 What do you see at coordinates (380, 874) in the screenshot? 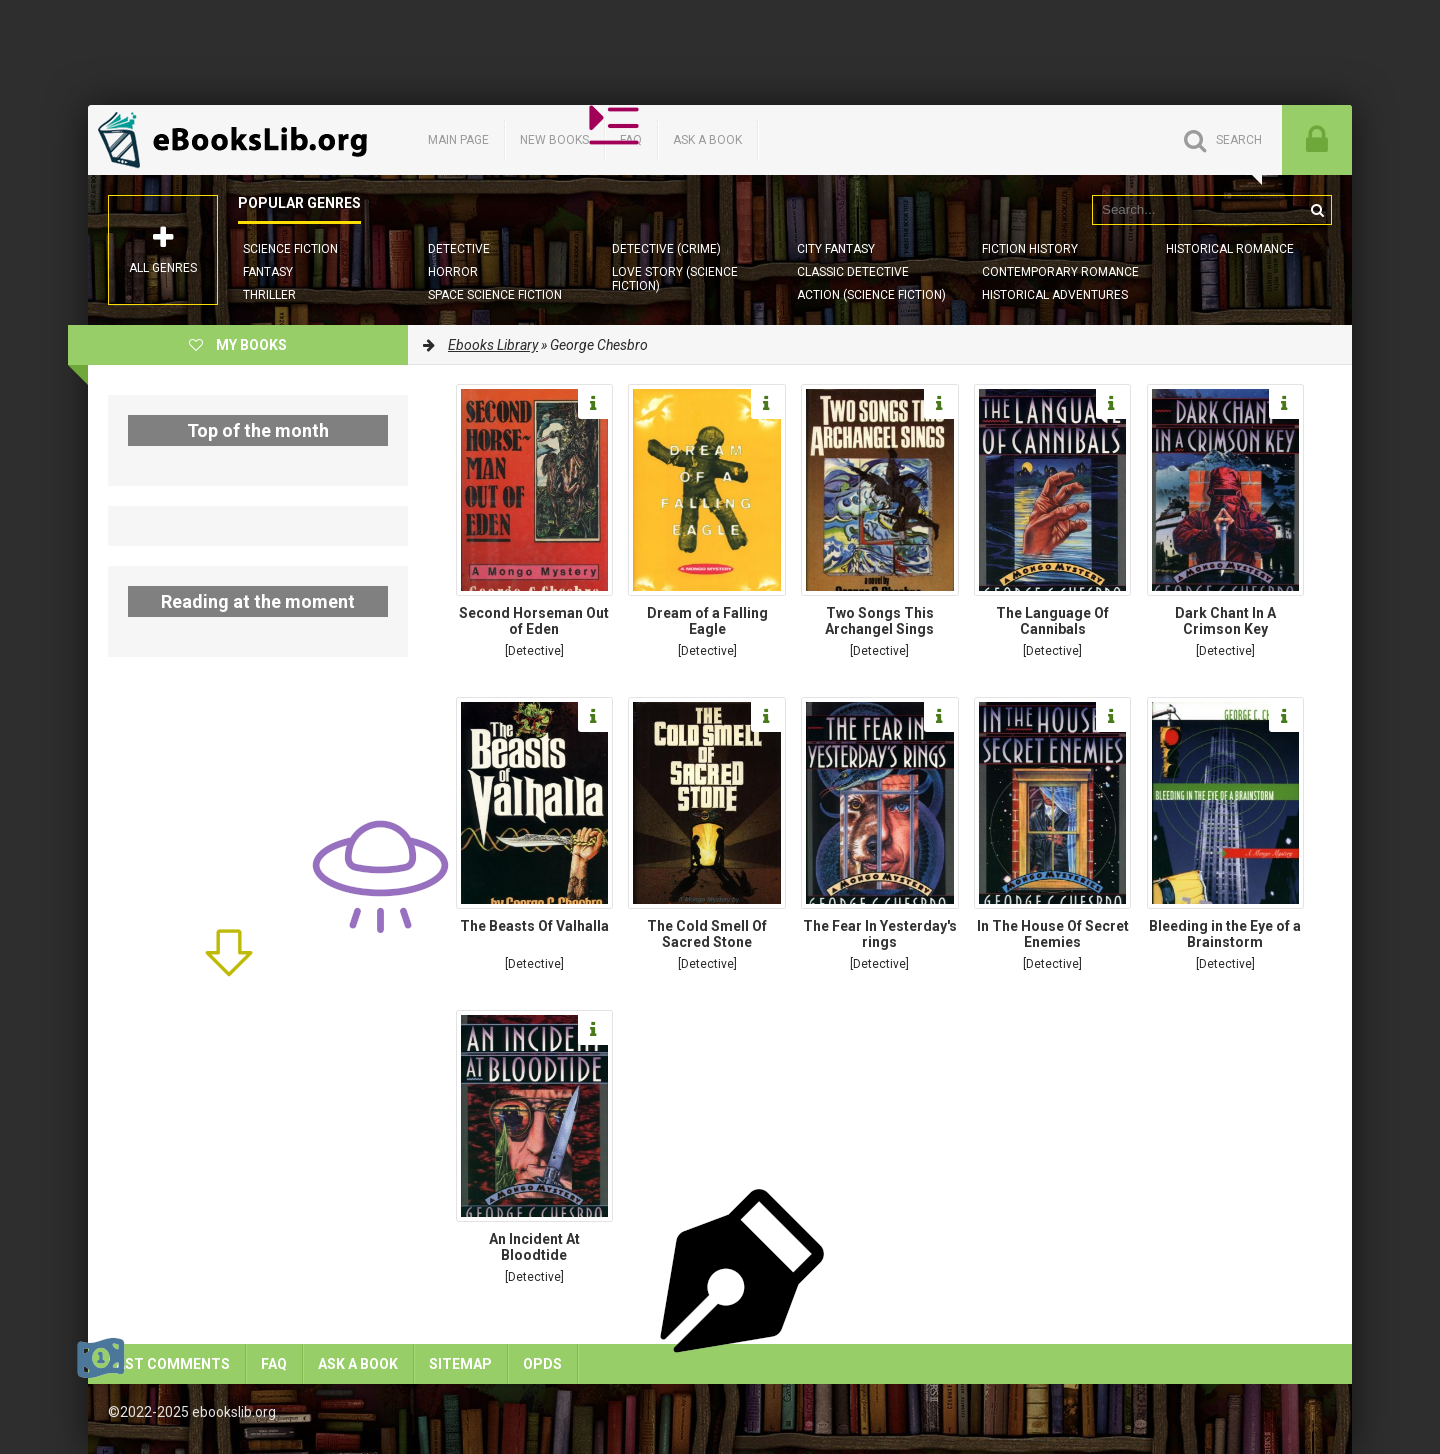
I see `access sci-fi or space-themed content` at bounding box center [380, 874].